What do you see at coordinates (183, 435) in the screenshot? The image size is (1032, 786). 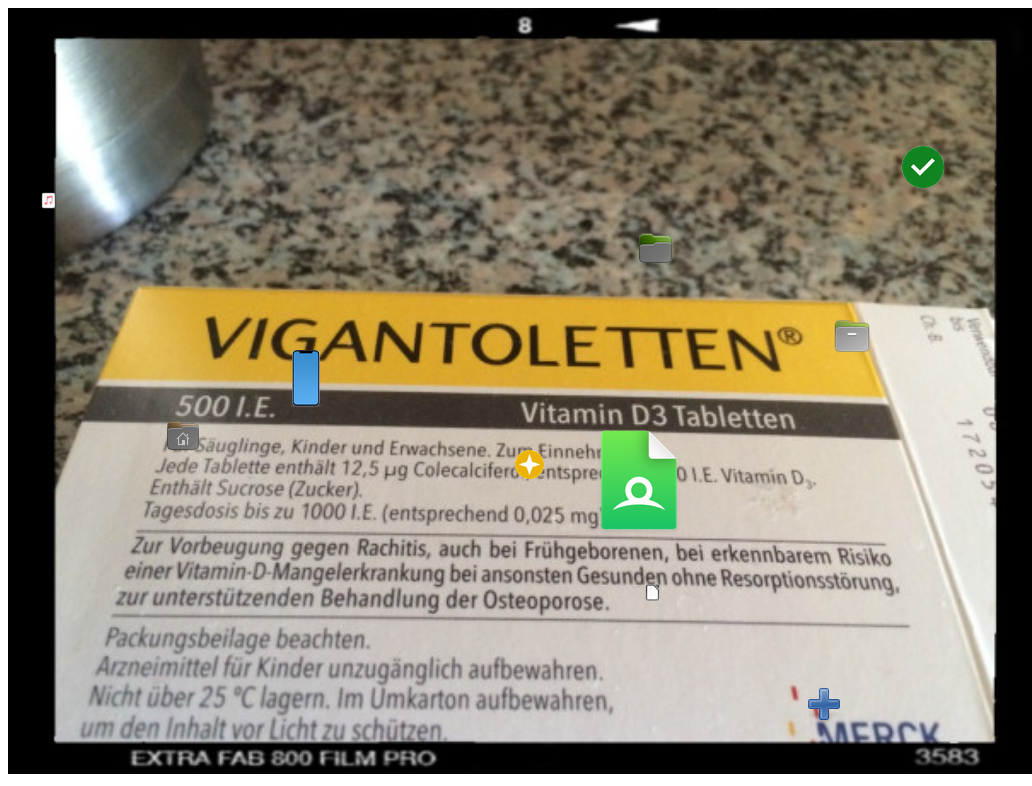 I see `access your home folder` at bounding box center [183, 435].